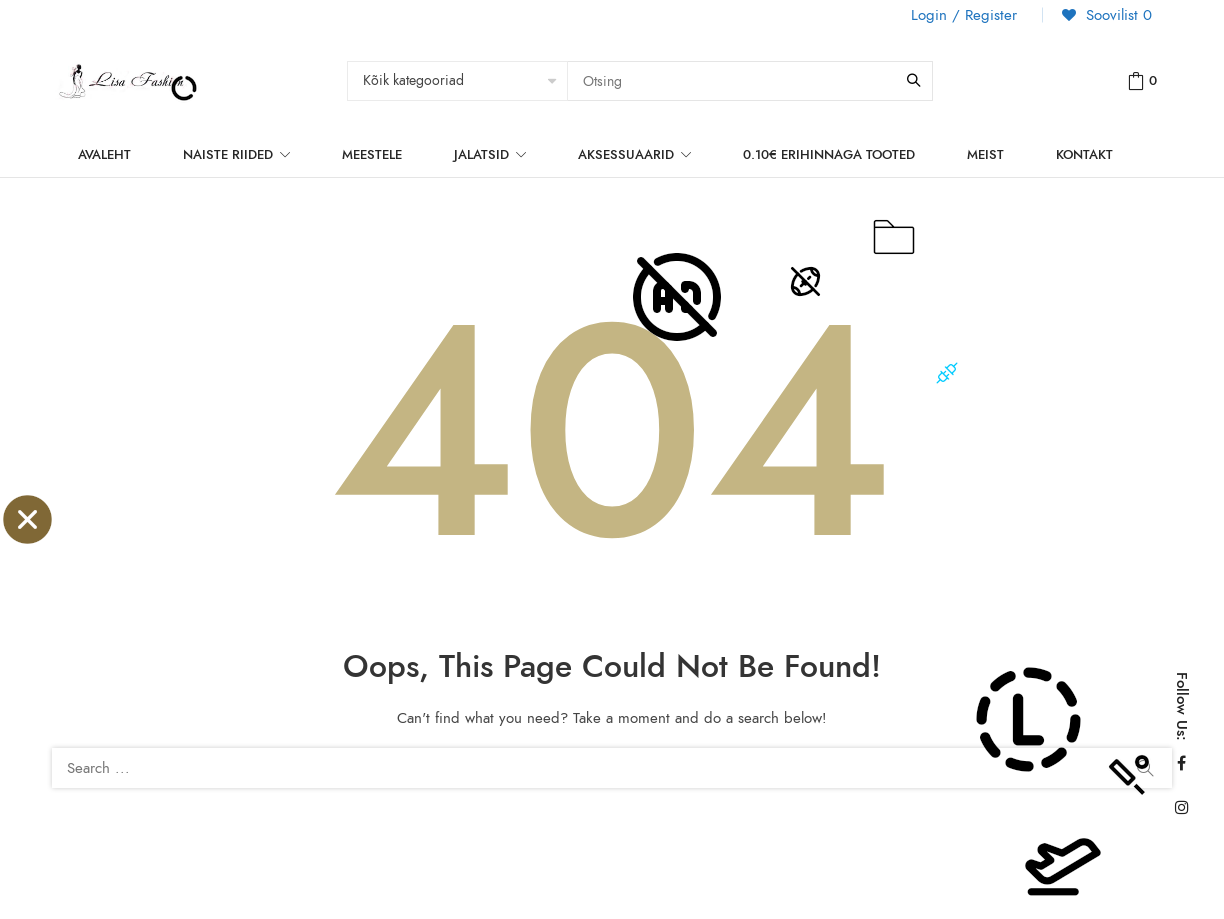  What do you see at coordinates (184, 88) in the screenshot?
I see `view data usage statistics` at bounding box center [184, 88].